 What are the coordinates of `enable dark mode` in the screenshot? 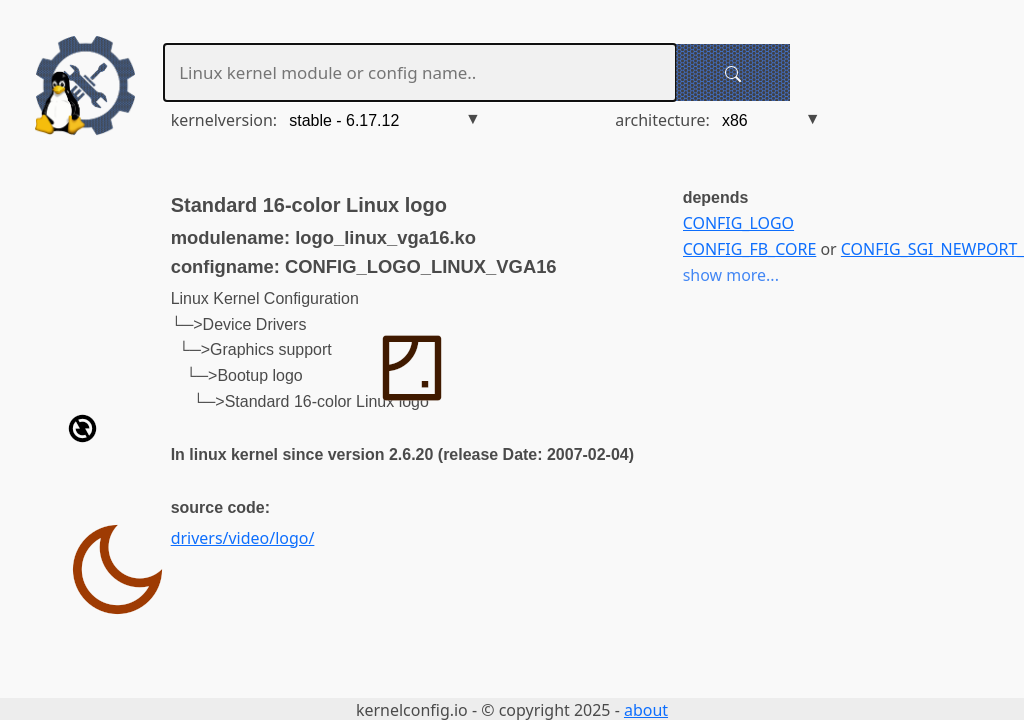 It's located at (117, 569).